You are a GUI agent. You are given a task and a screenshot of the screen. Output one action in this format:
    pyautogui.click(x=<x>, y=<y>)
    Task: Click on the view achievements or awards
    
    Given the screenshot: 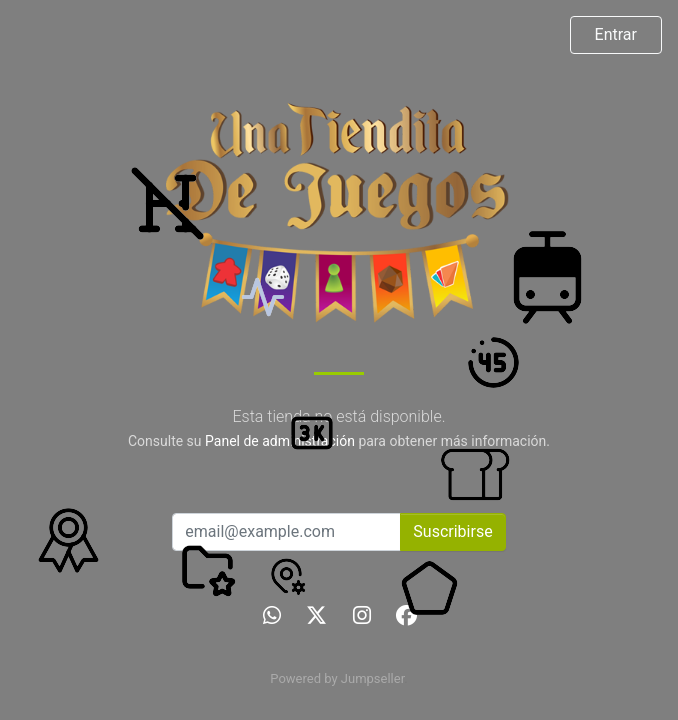 What is the action you would take?
    pyautogui.click(x=68, y=540)
    